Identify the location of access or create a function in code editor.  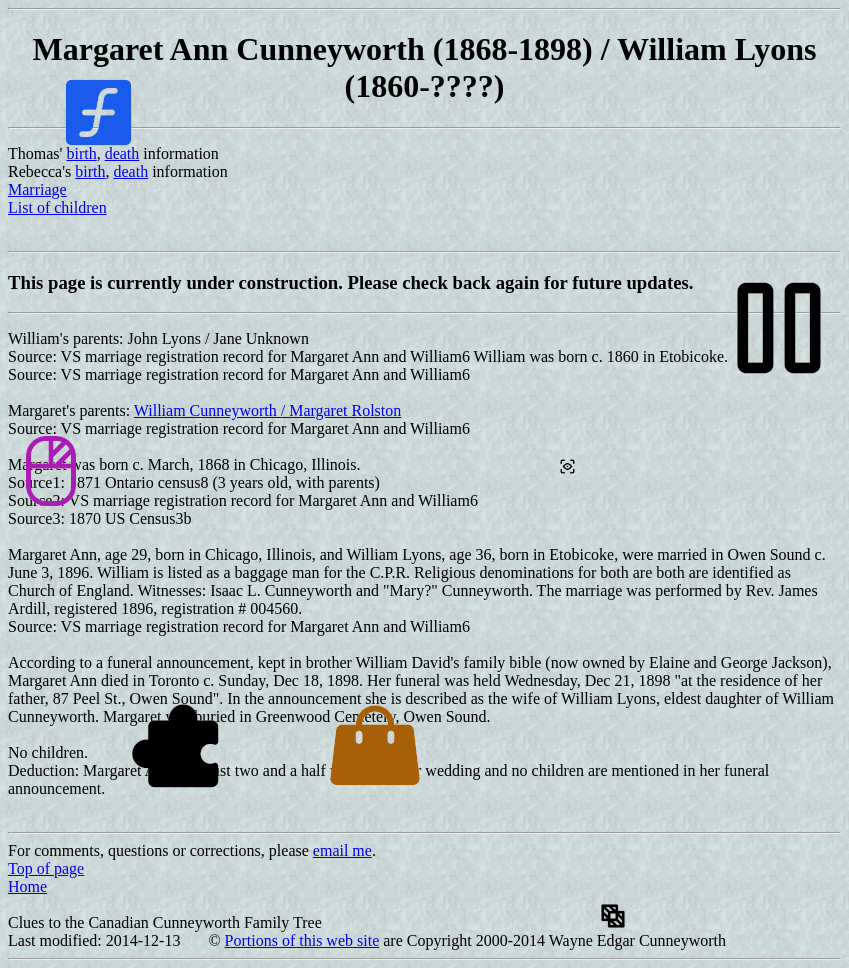
(98, 112).